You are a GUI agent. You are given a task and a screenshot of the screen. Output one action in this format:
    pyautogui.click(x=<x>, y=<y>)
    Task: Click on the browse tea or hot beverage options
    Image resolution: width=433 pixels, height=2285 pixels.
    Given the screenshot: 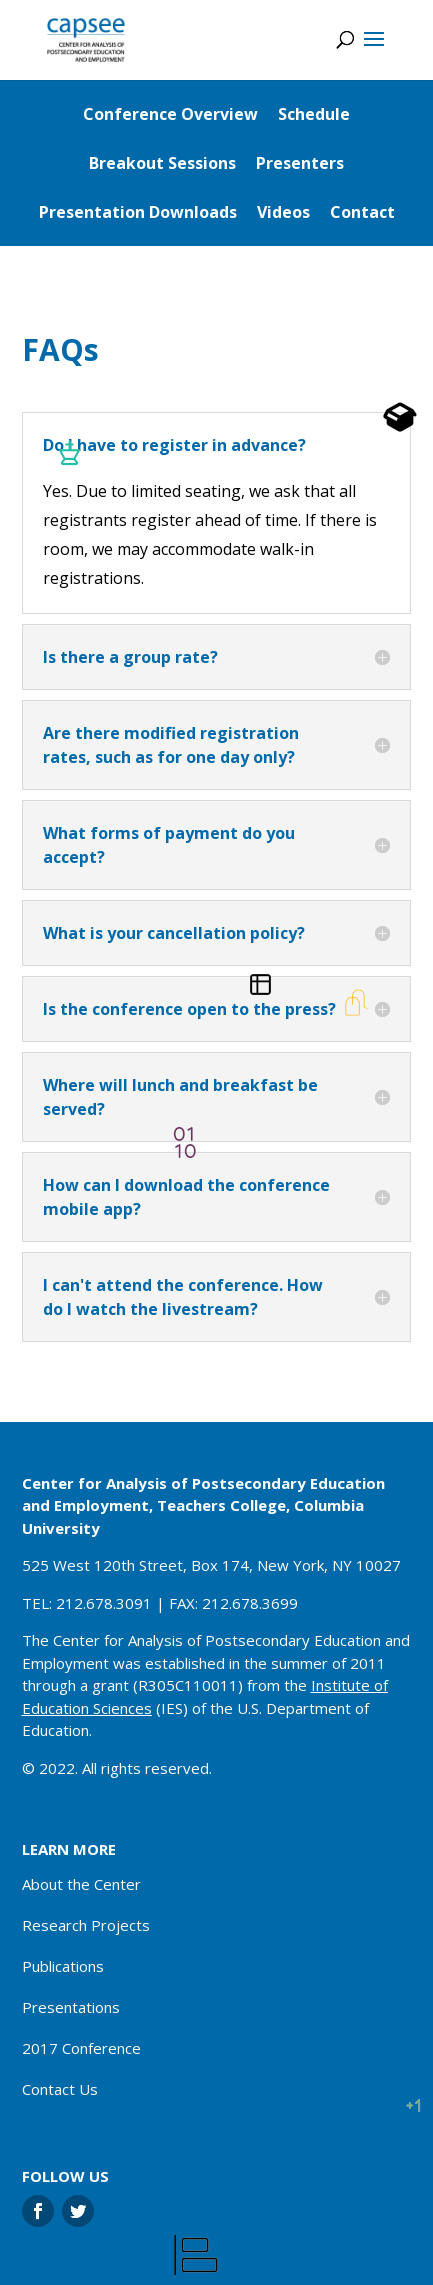 What is the action you would take?
    pyautogui.click(x=355, y=1003)
    